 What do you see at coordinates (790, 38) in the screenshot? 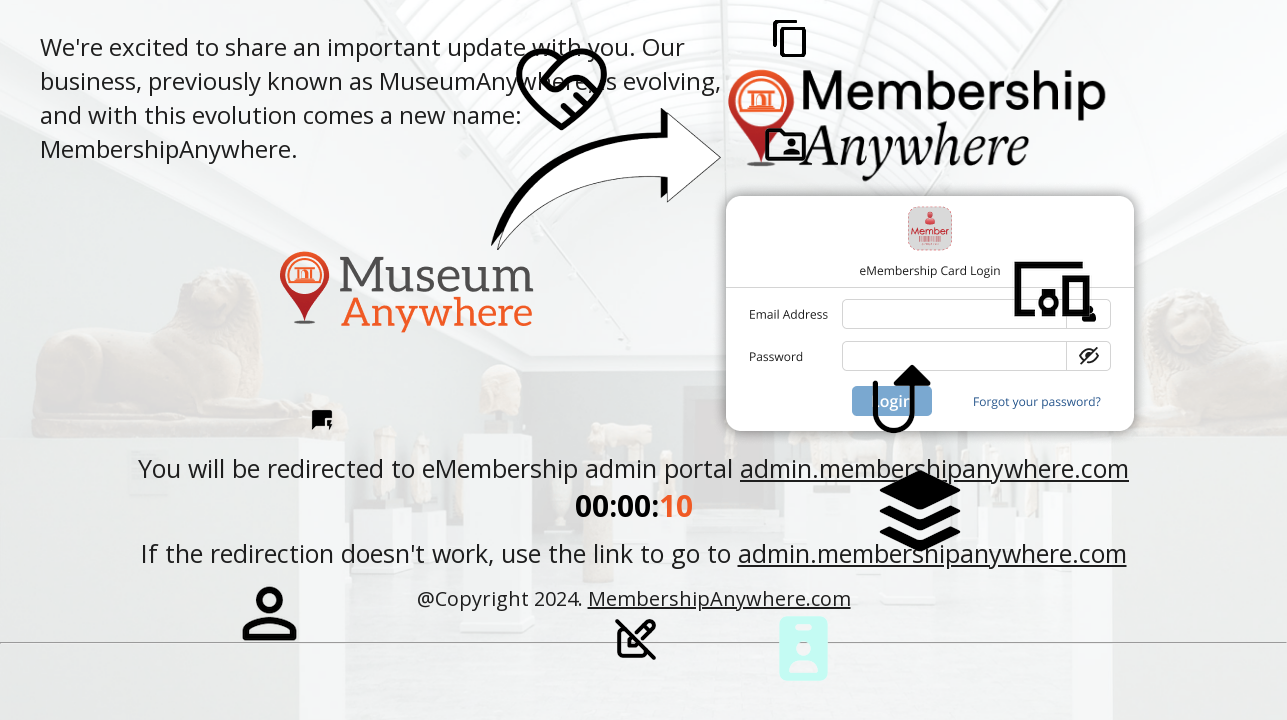
I see `copy to clipboard` at bounding box center [790, 38].